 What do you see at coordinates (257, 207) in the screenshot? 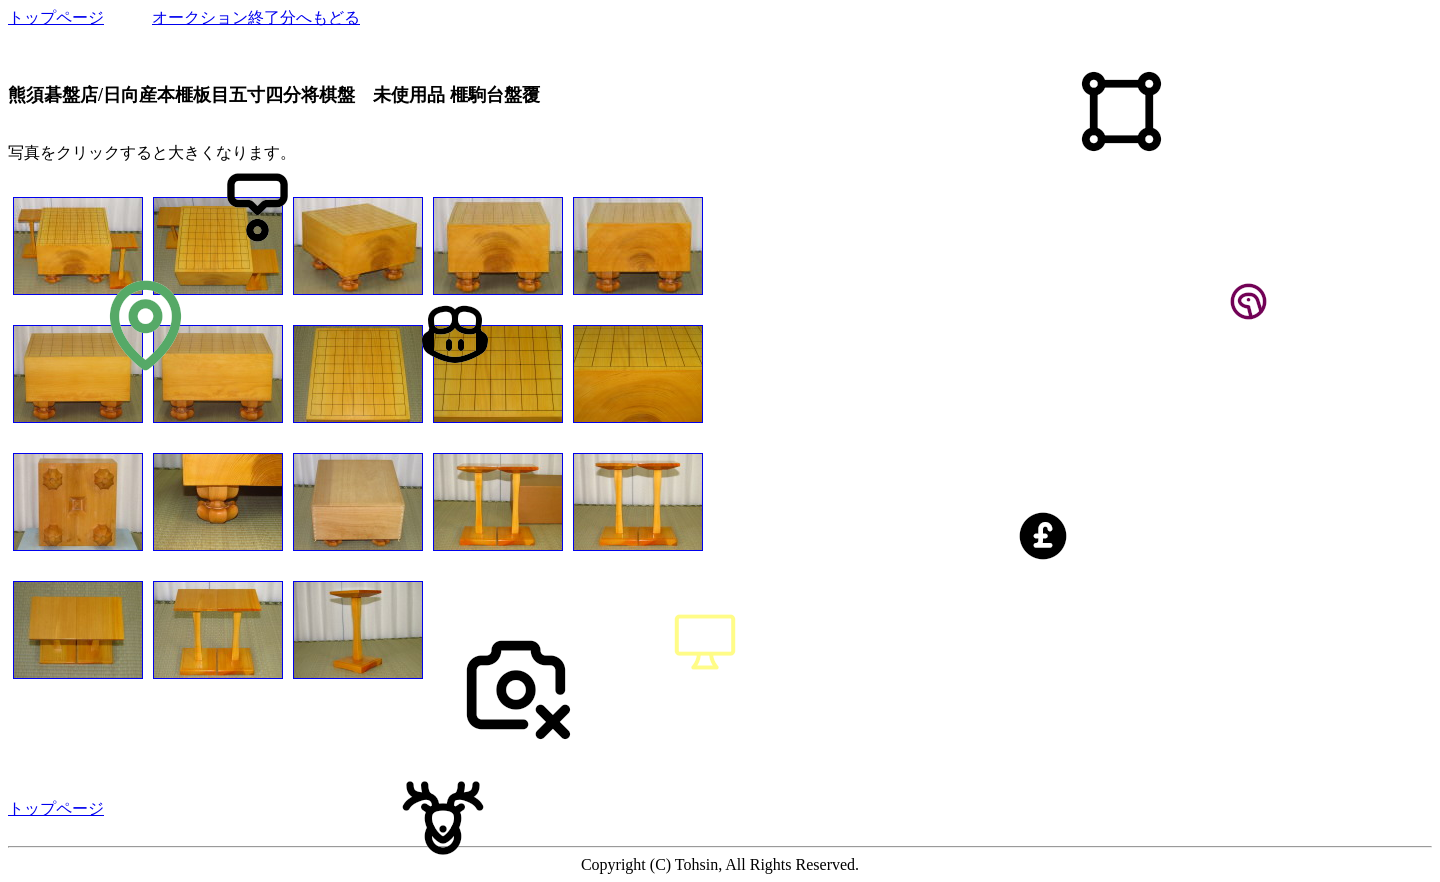
I see `view tooltip or help information` at bounding box center [257, 207].